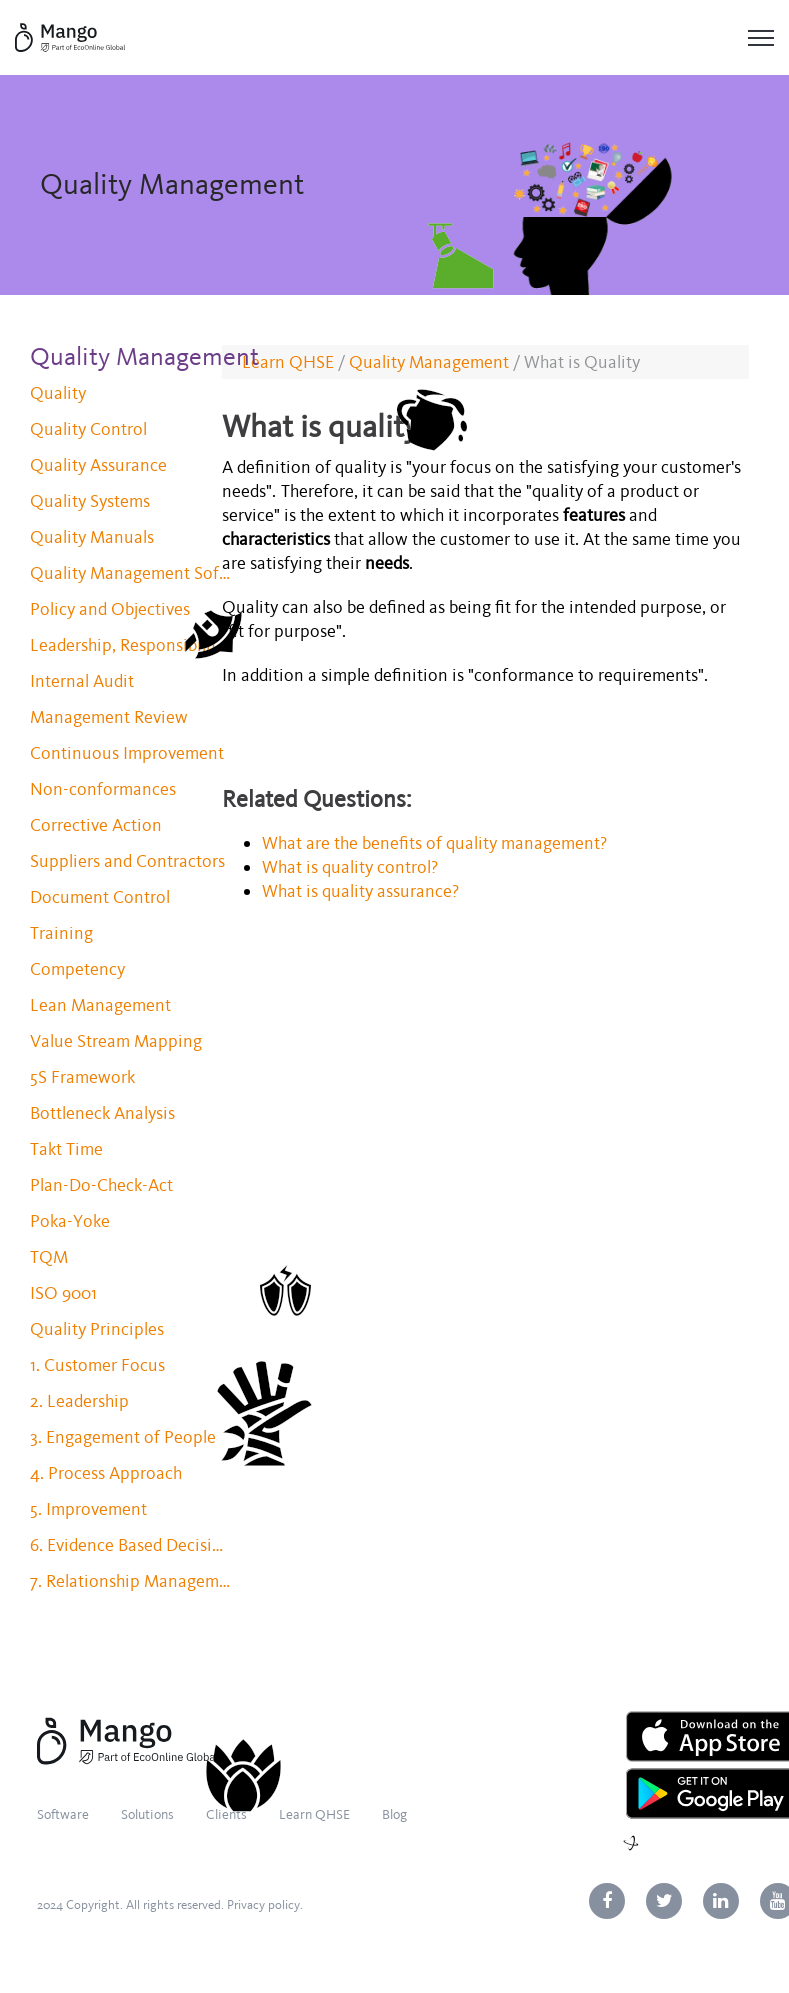 The width and height of the screenshot is (789, 1993). What do you see at coordinates (213, 637) in the screenshot?
I see `select halberd weapon in game inventory` at bounding box center [213, 637].